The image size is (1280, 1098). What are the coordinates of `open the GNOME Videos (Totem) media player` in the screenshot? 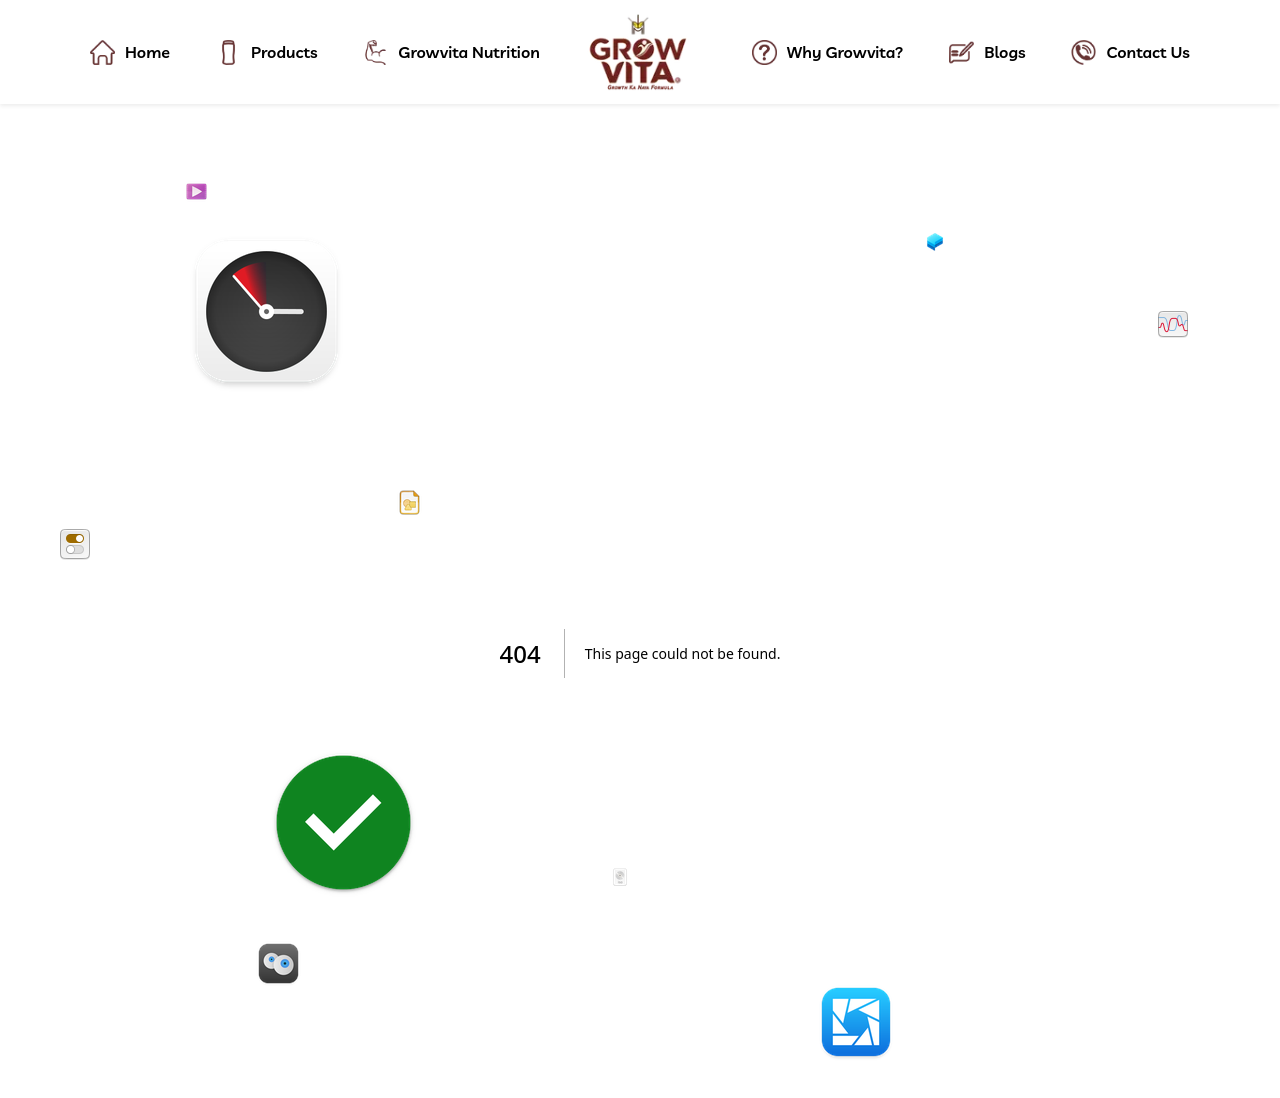 It's located at (196, 191).